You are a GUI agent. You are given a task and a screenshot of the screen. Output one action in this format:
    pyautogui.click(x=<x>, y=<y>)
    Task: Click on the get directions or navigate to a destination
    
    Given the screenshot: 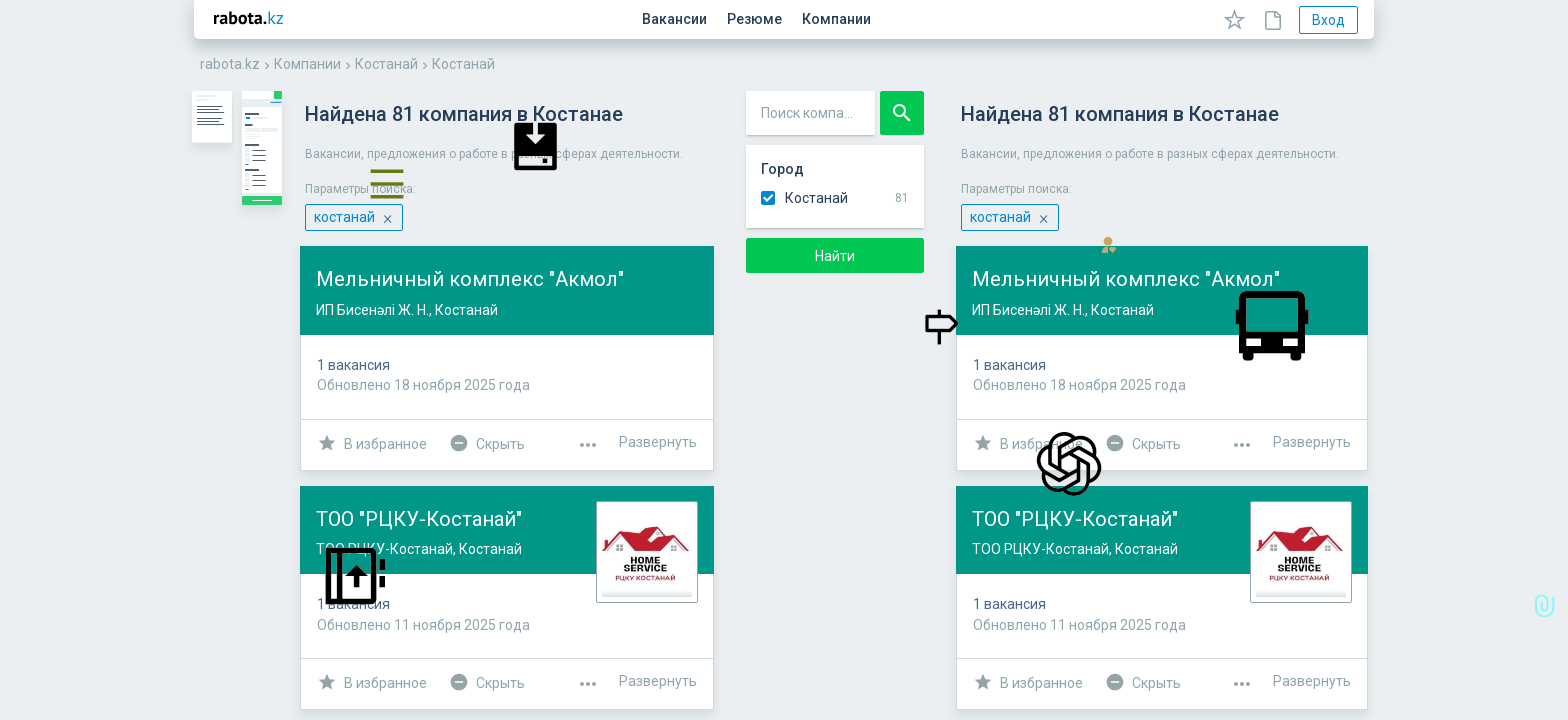 What is the action you would take?
    pyautogui.click(x=941, y=327)
    